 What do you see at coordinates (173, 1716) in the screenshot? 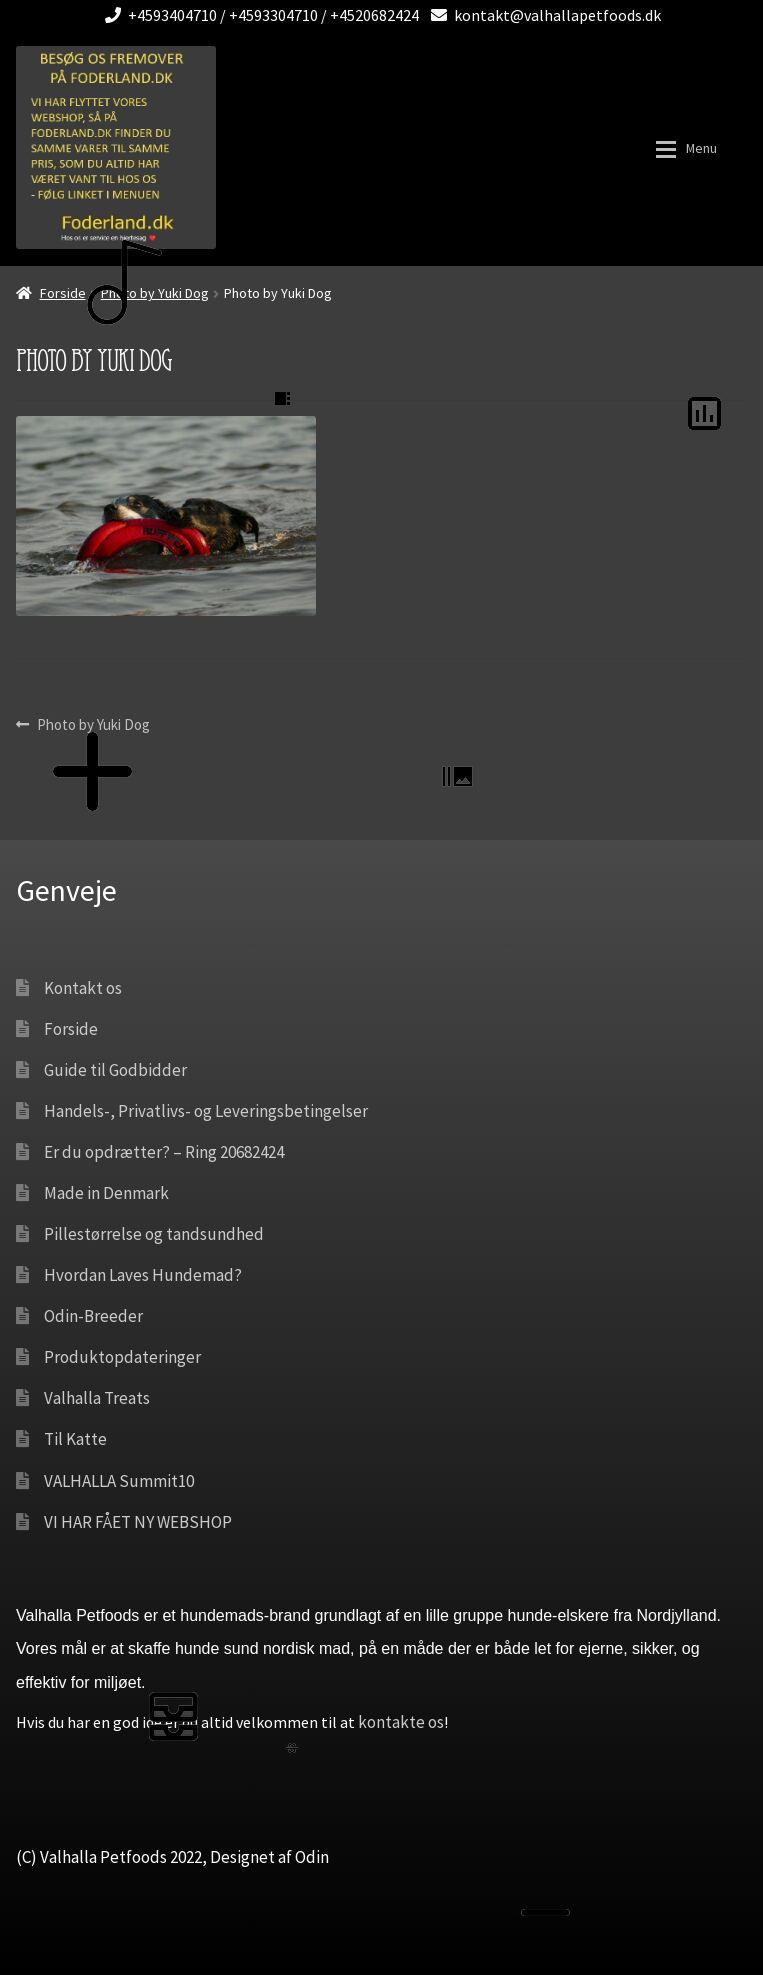
I see `view all inboxes` at bounding box center [173, 1716].